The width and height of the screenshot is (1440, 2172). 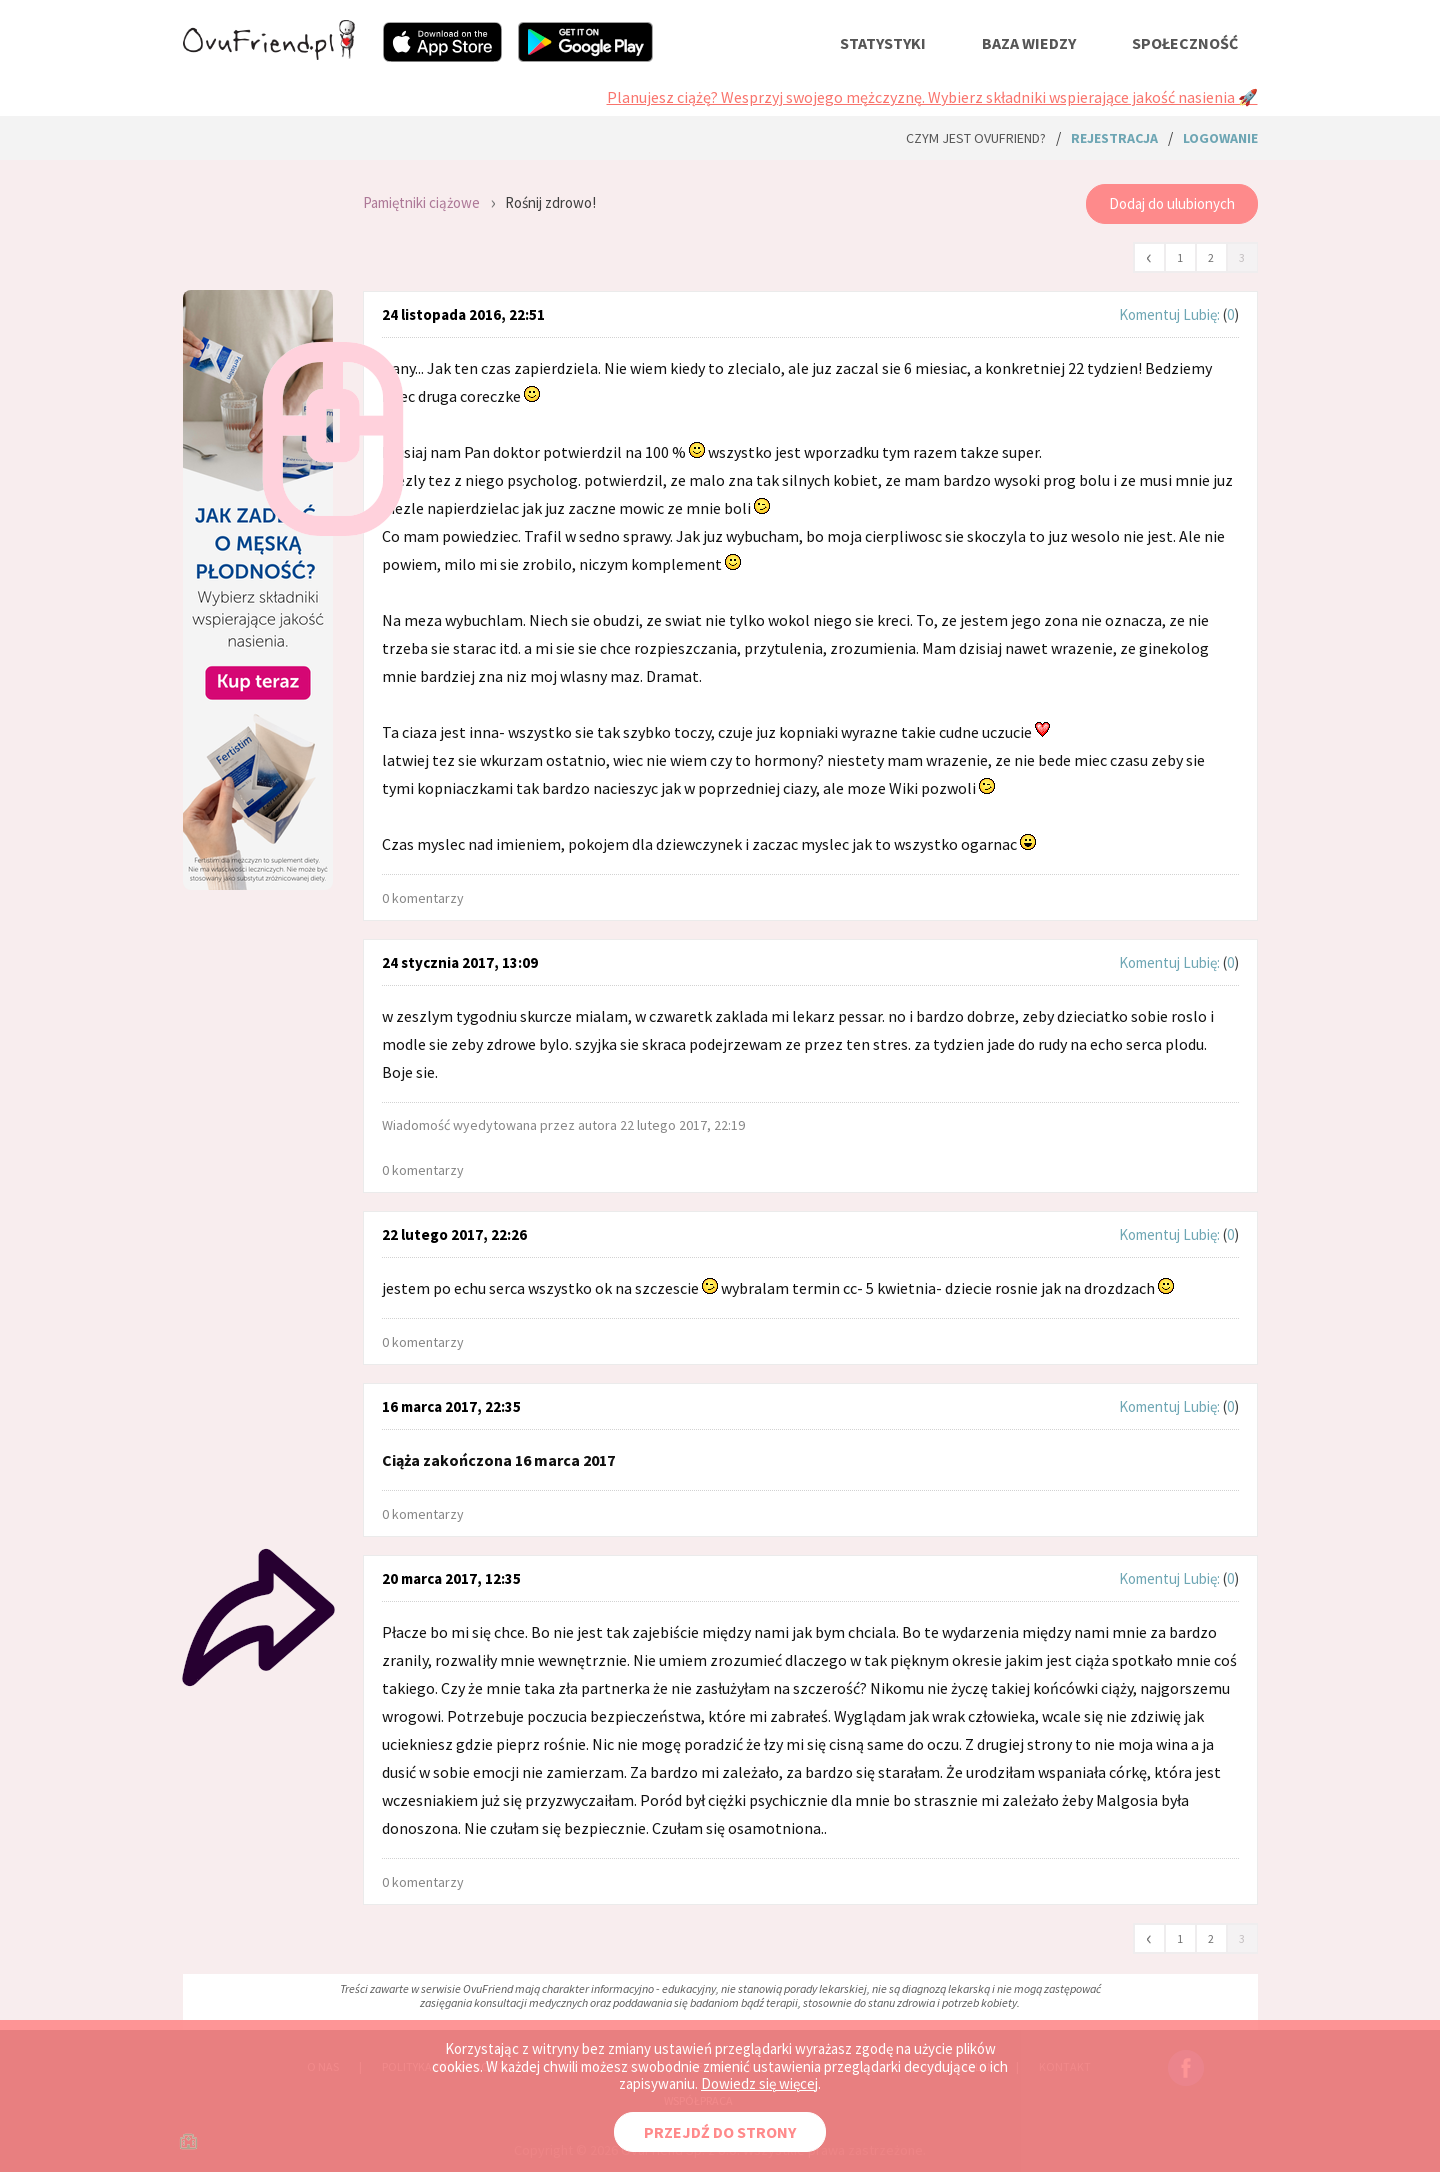 I want to click on share content with others, so click(x=258, y=1617).